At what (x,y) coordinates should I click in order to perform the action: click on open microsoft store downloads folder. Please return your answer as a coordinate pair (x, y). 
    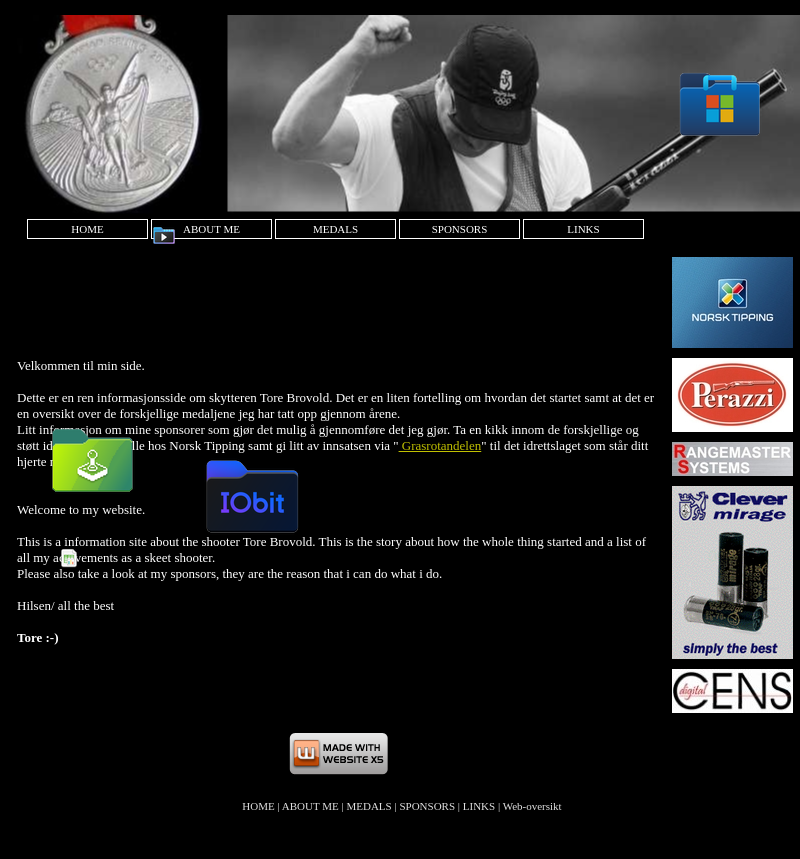
    Looking at the image, I should click on (719, 106).